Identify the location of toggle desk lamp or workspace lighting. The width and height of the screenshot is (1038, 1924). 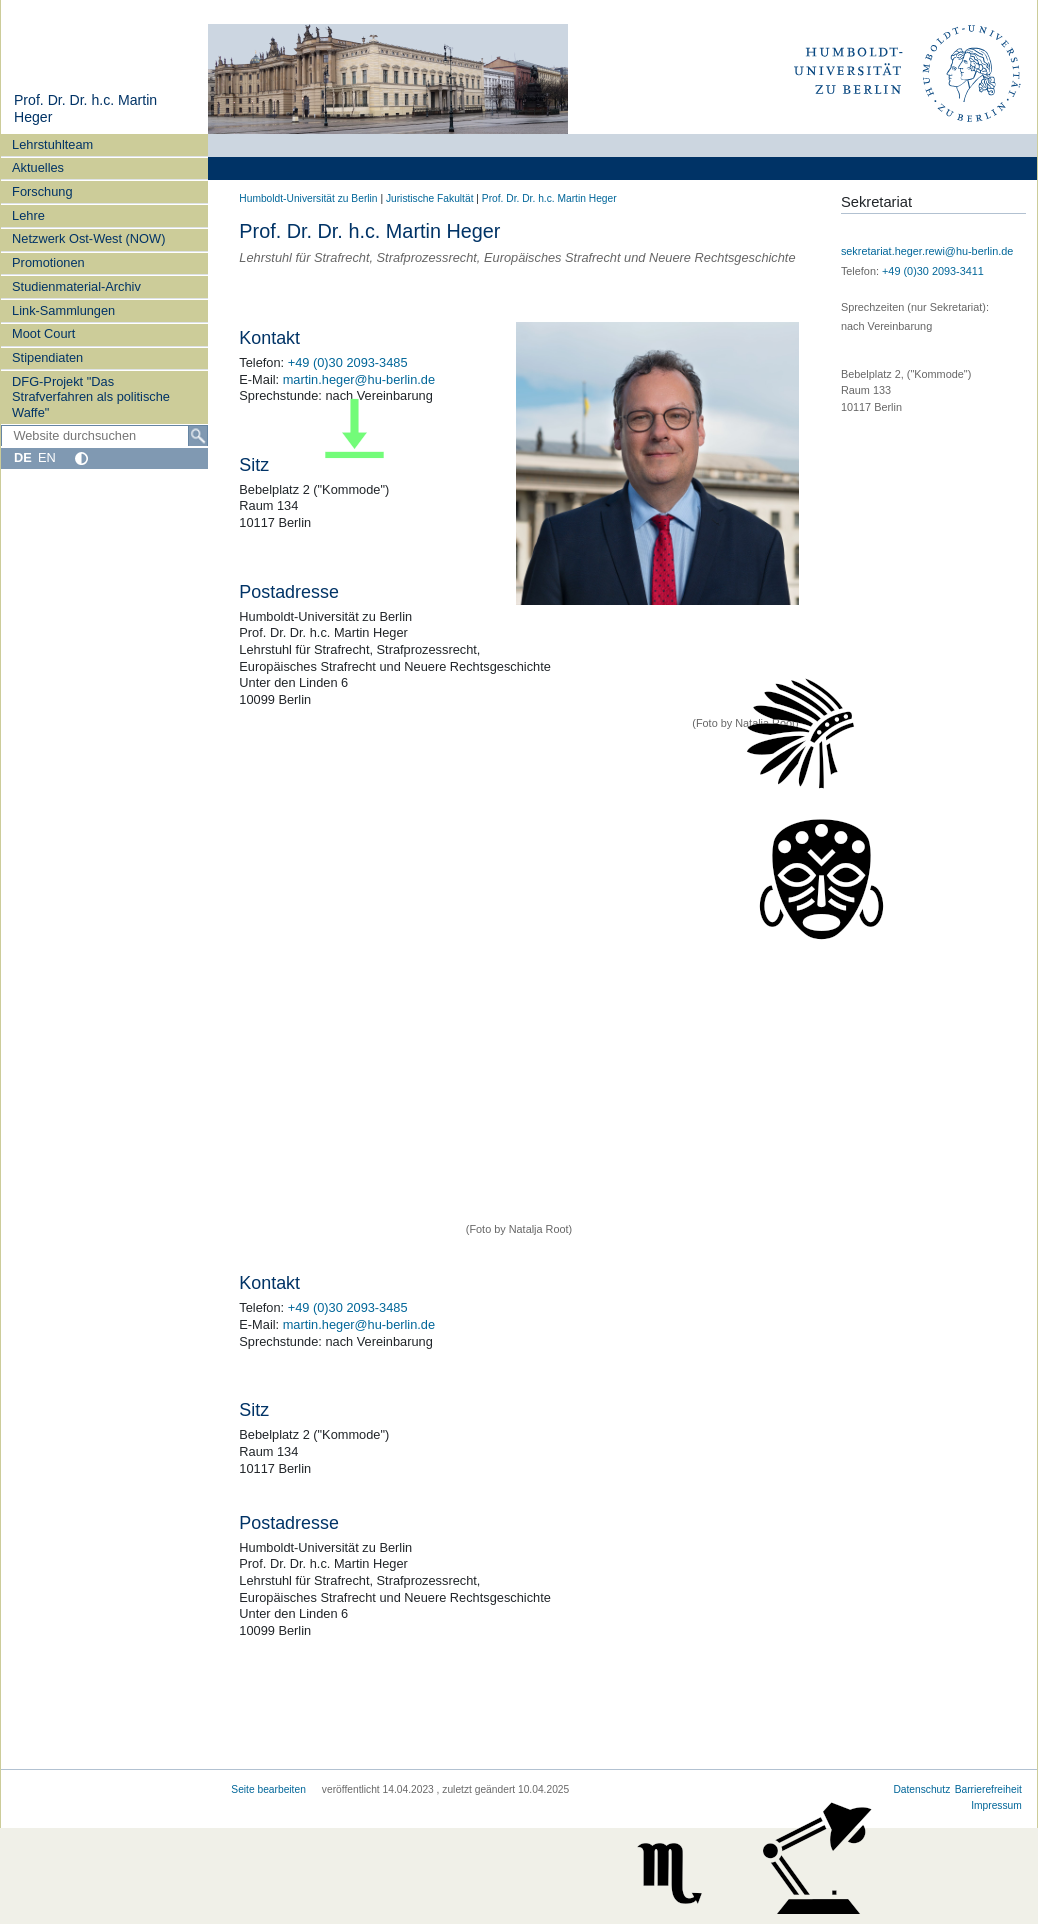
(818, 1858).